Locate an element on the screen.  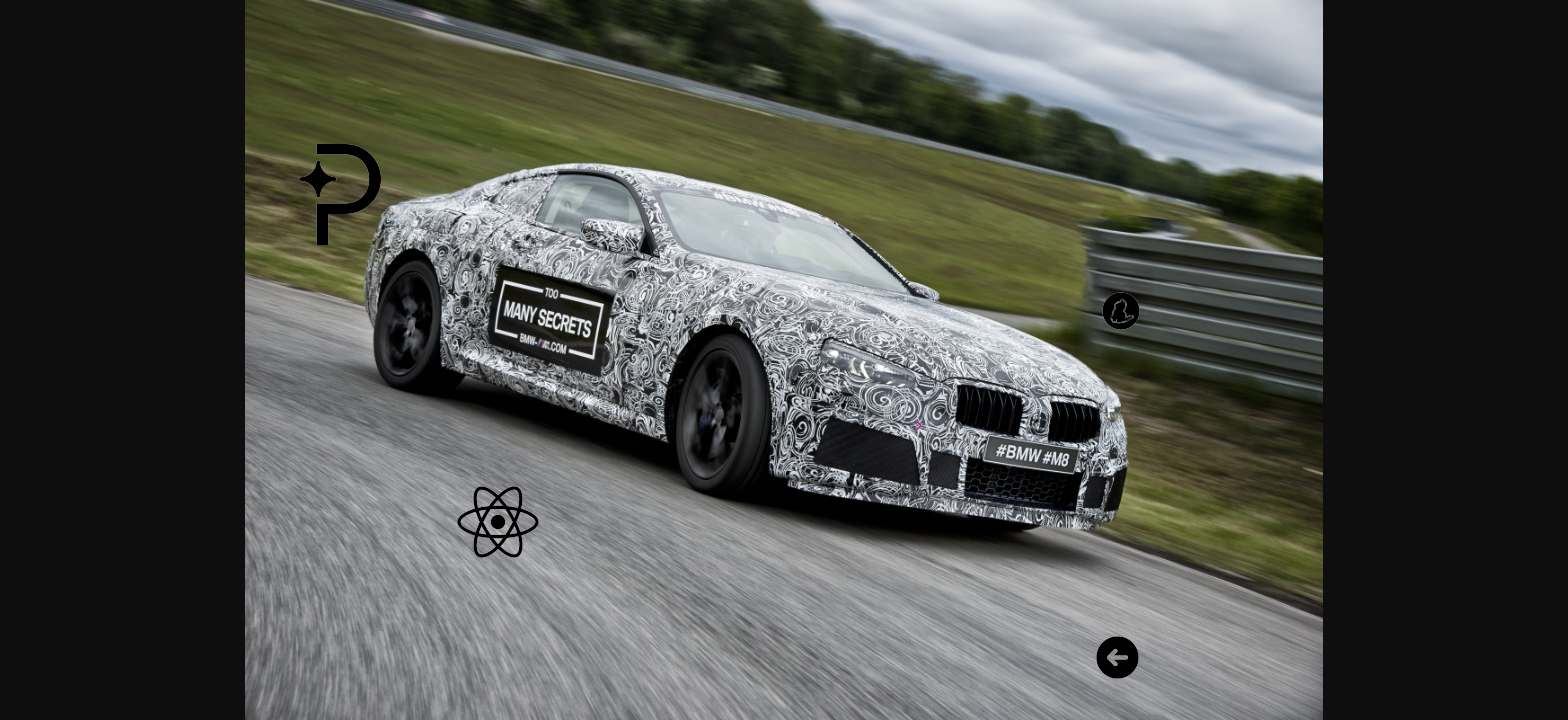
yarn package manager logo is located at coordinates (1121, 311).